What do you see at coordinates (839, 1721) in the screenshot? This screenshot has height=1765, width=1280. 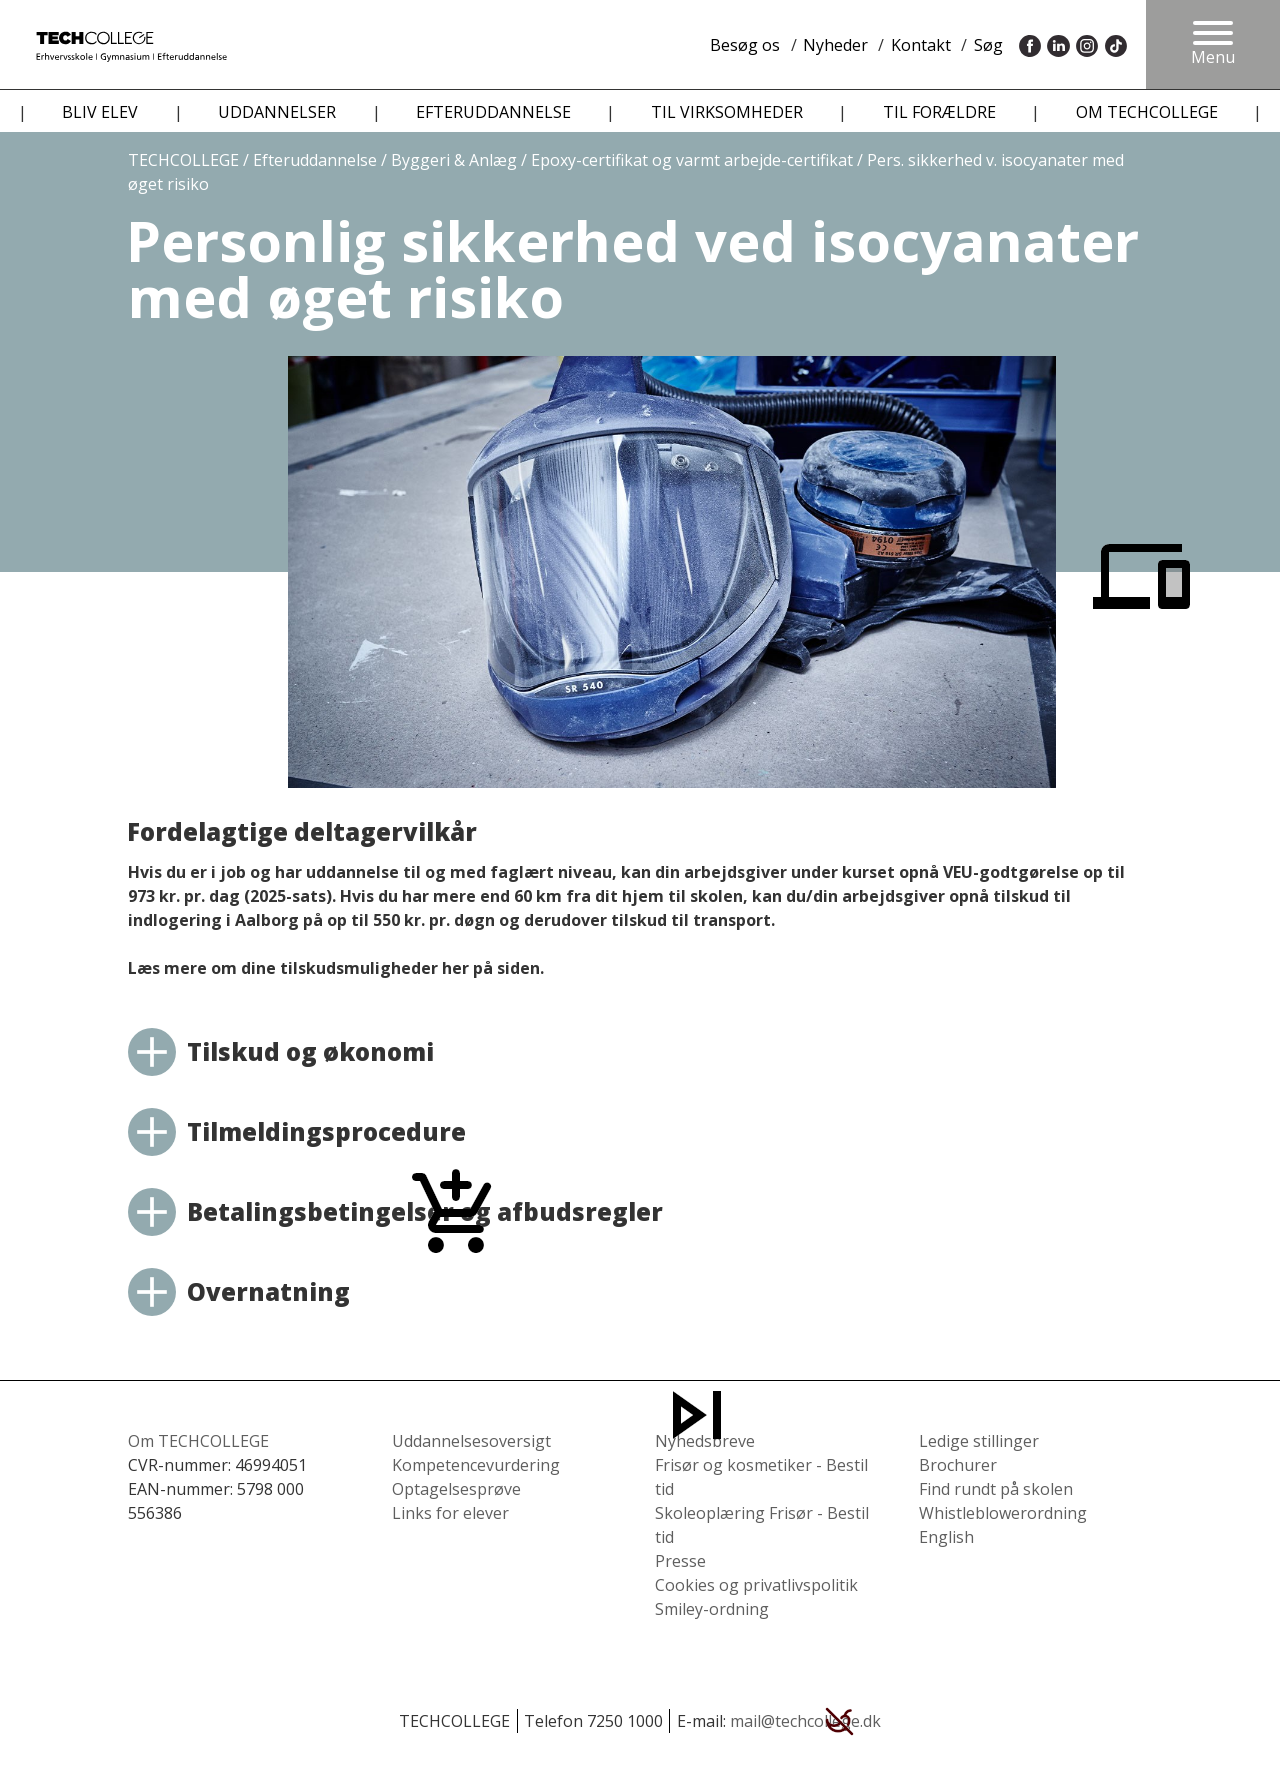 I see `disable spicy food filter` at bounding box center [839, 1721].